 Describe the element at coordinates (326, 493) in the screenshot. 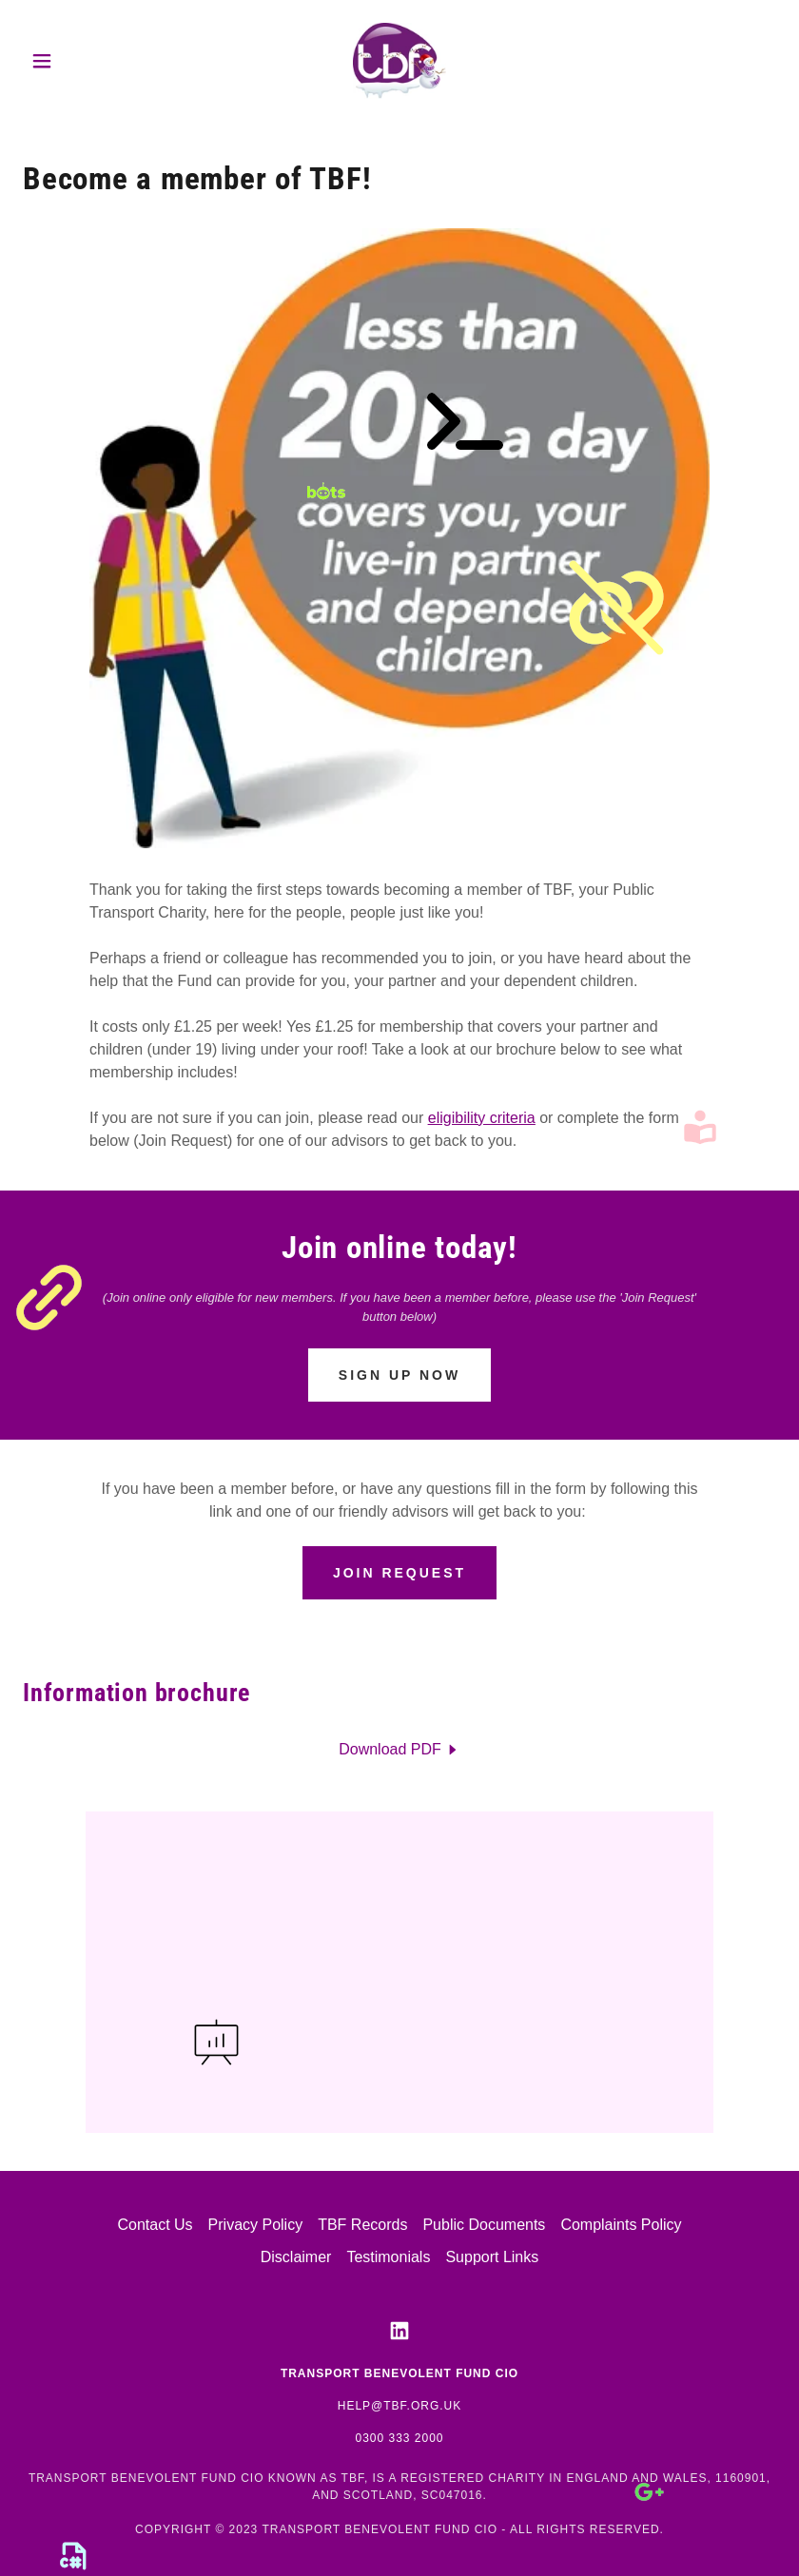

I see `bots platform logo` at that location.